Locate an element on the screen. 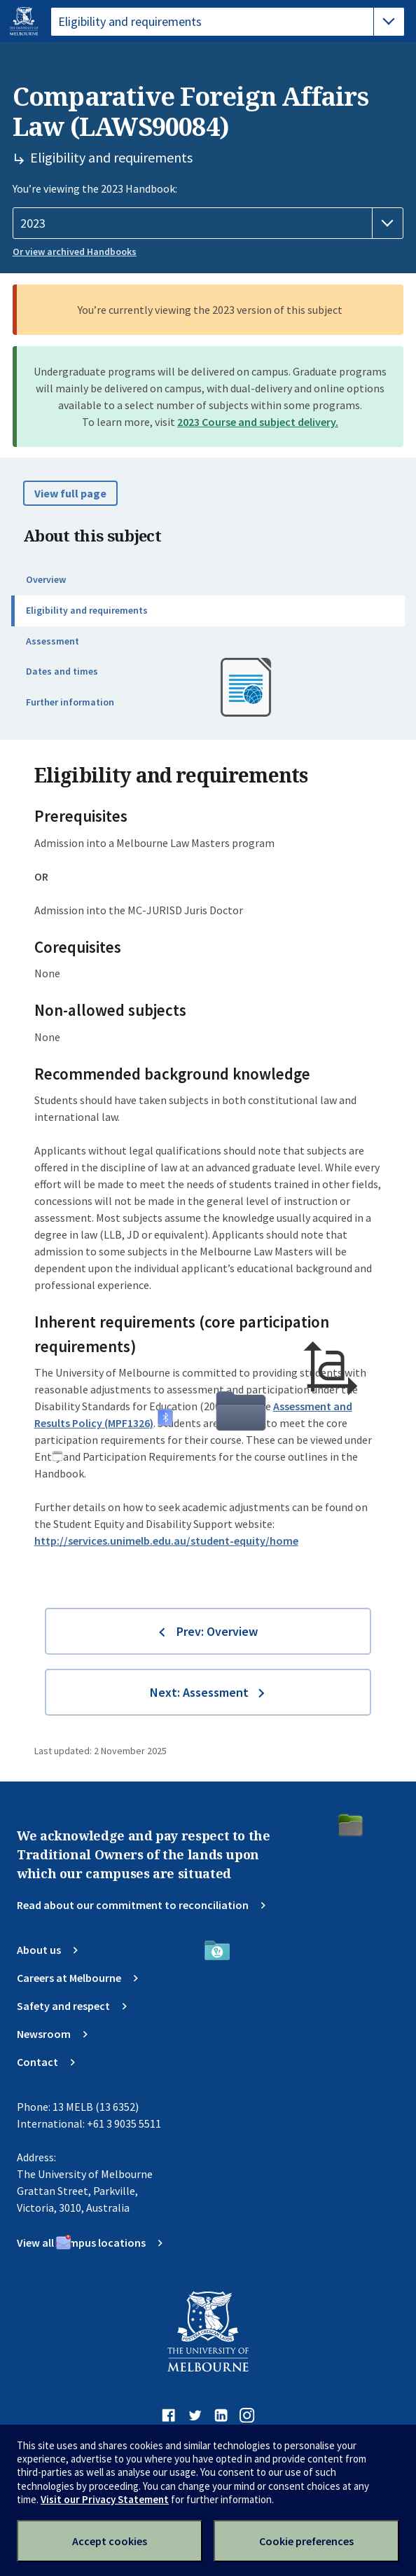 Image resolution: width=416 pixels, height=2576 pixels. a libreoffice web document file is located at coordinates (246, 687).